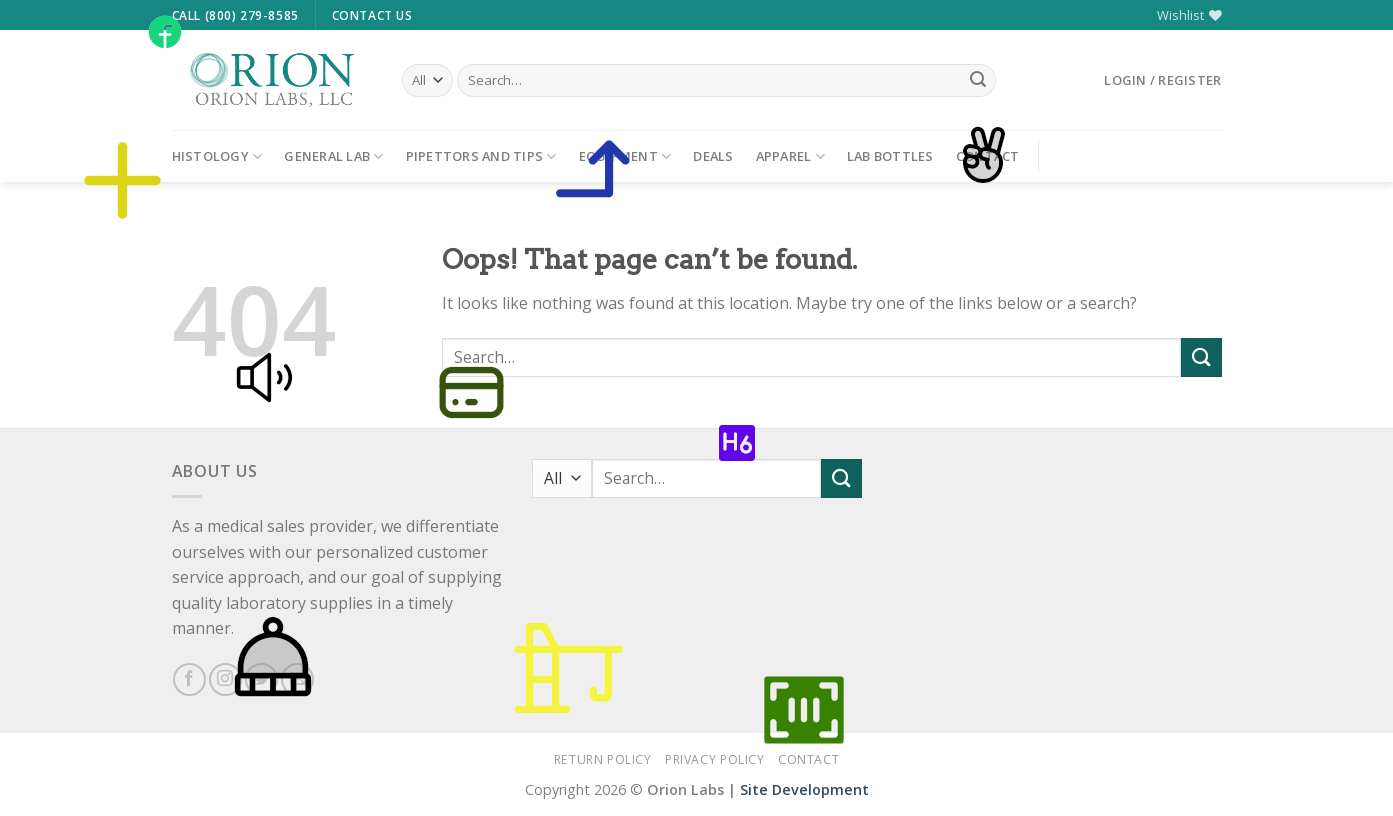  Describe the element at coordinates (122, 180) in the screenshot. I see `add a new item` at that location.